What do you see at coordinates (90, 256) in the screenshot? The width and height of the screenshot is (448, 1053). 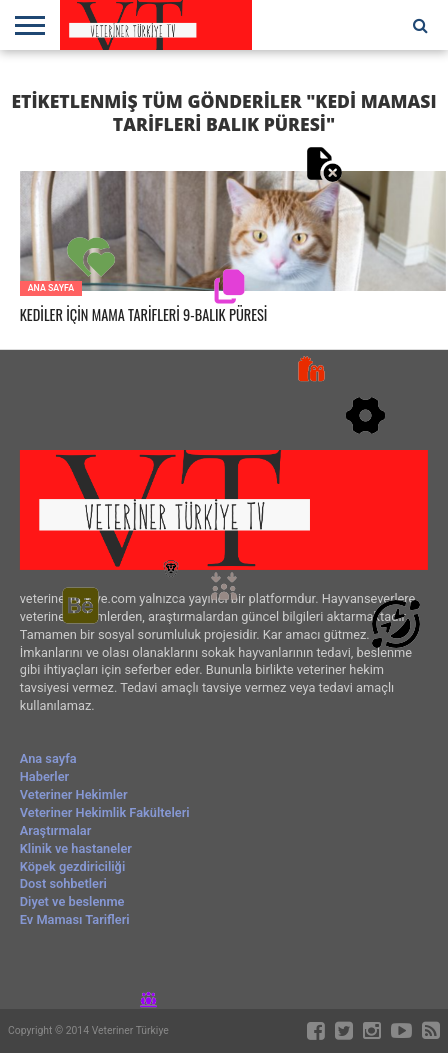 I see `add to favorites or liked items` at bounding box center [90, 256].